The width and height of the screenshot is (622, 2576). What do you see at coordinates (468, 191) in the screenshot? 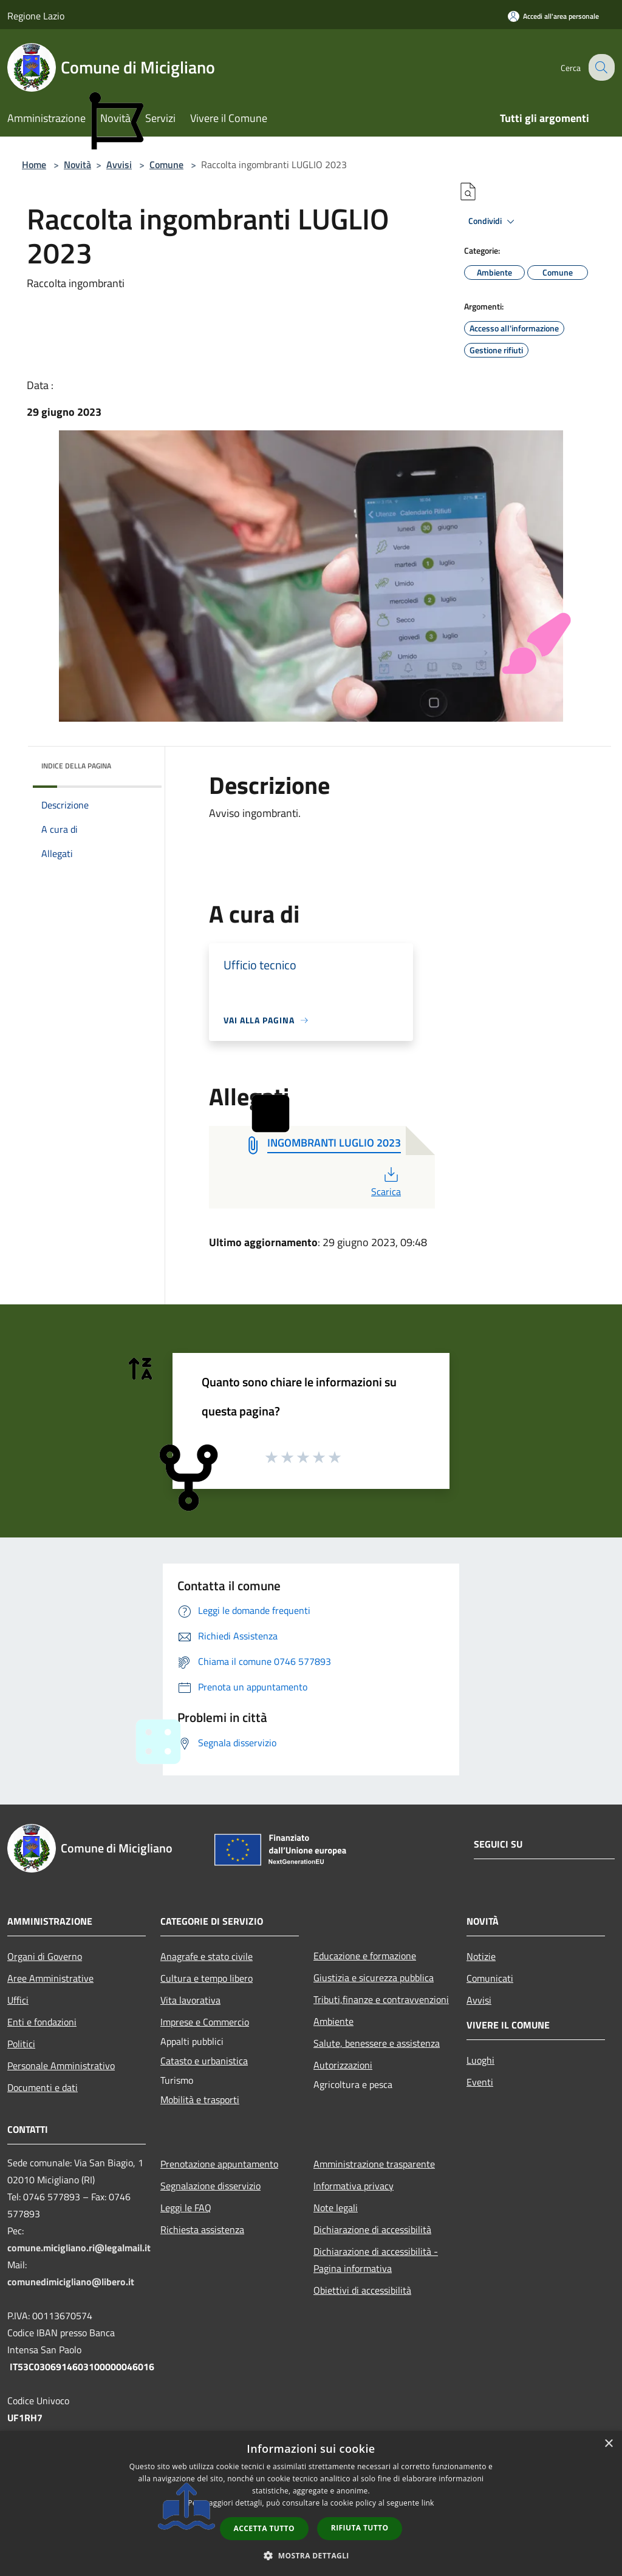
I see `search within a document` at bounding box center [468, 191].